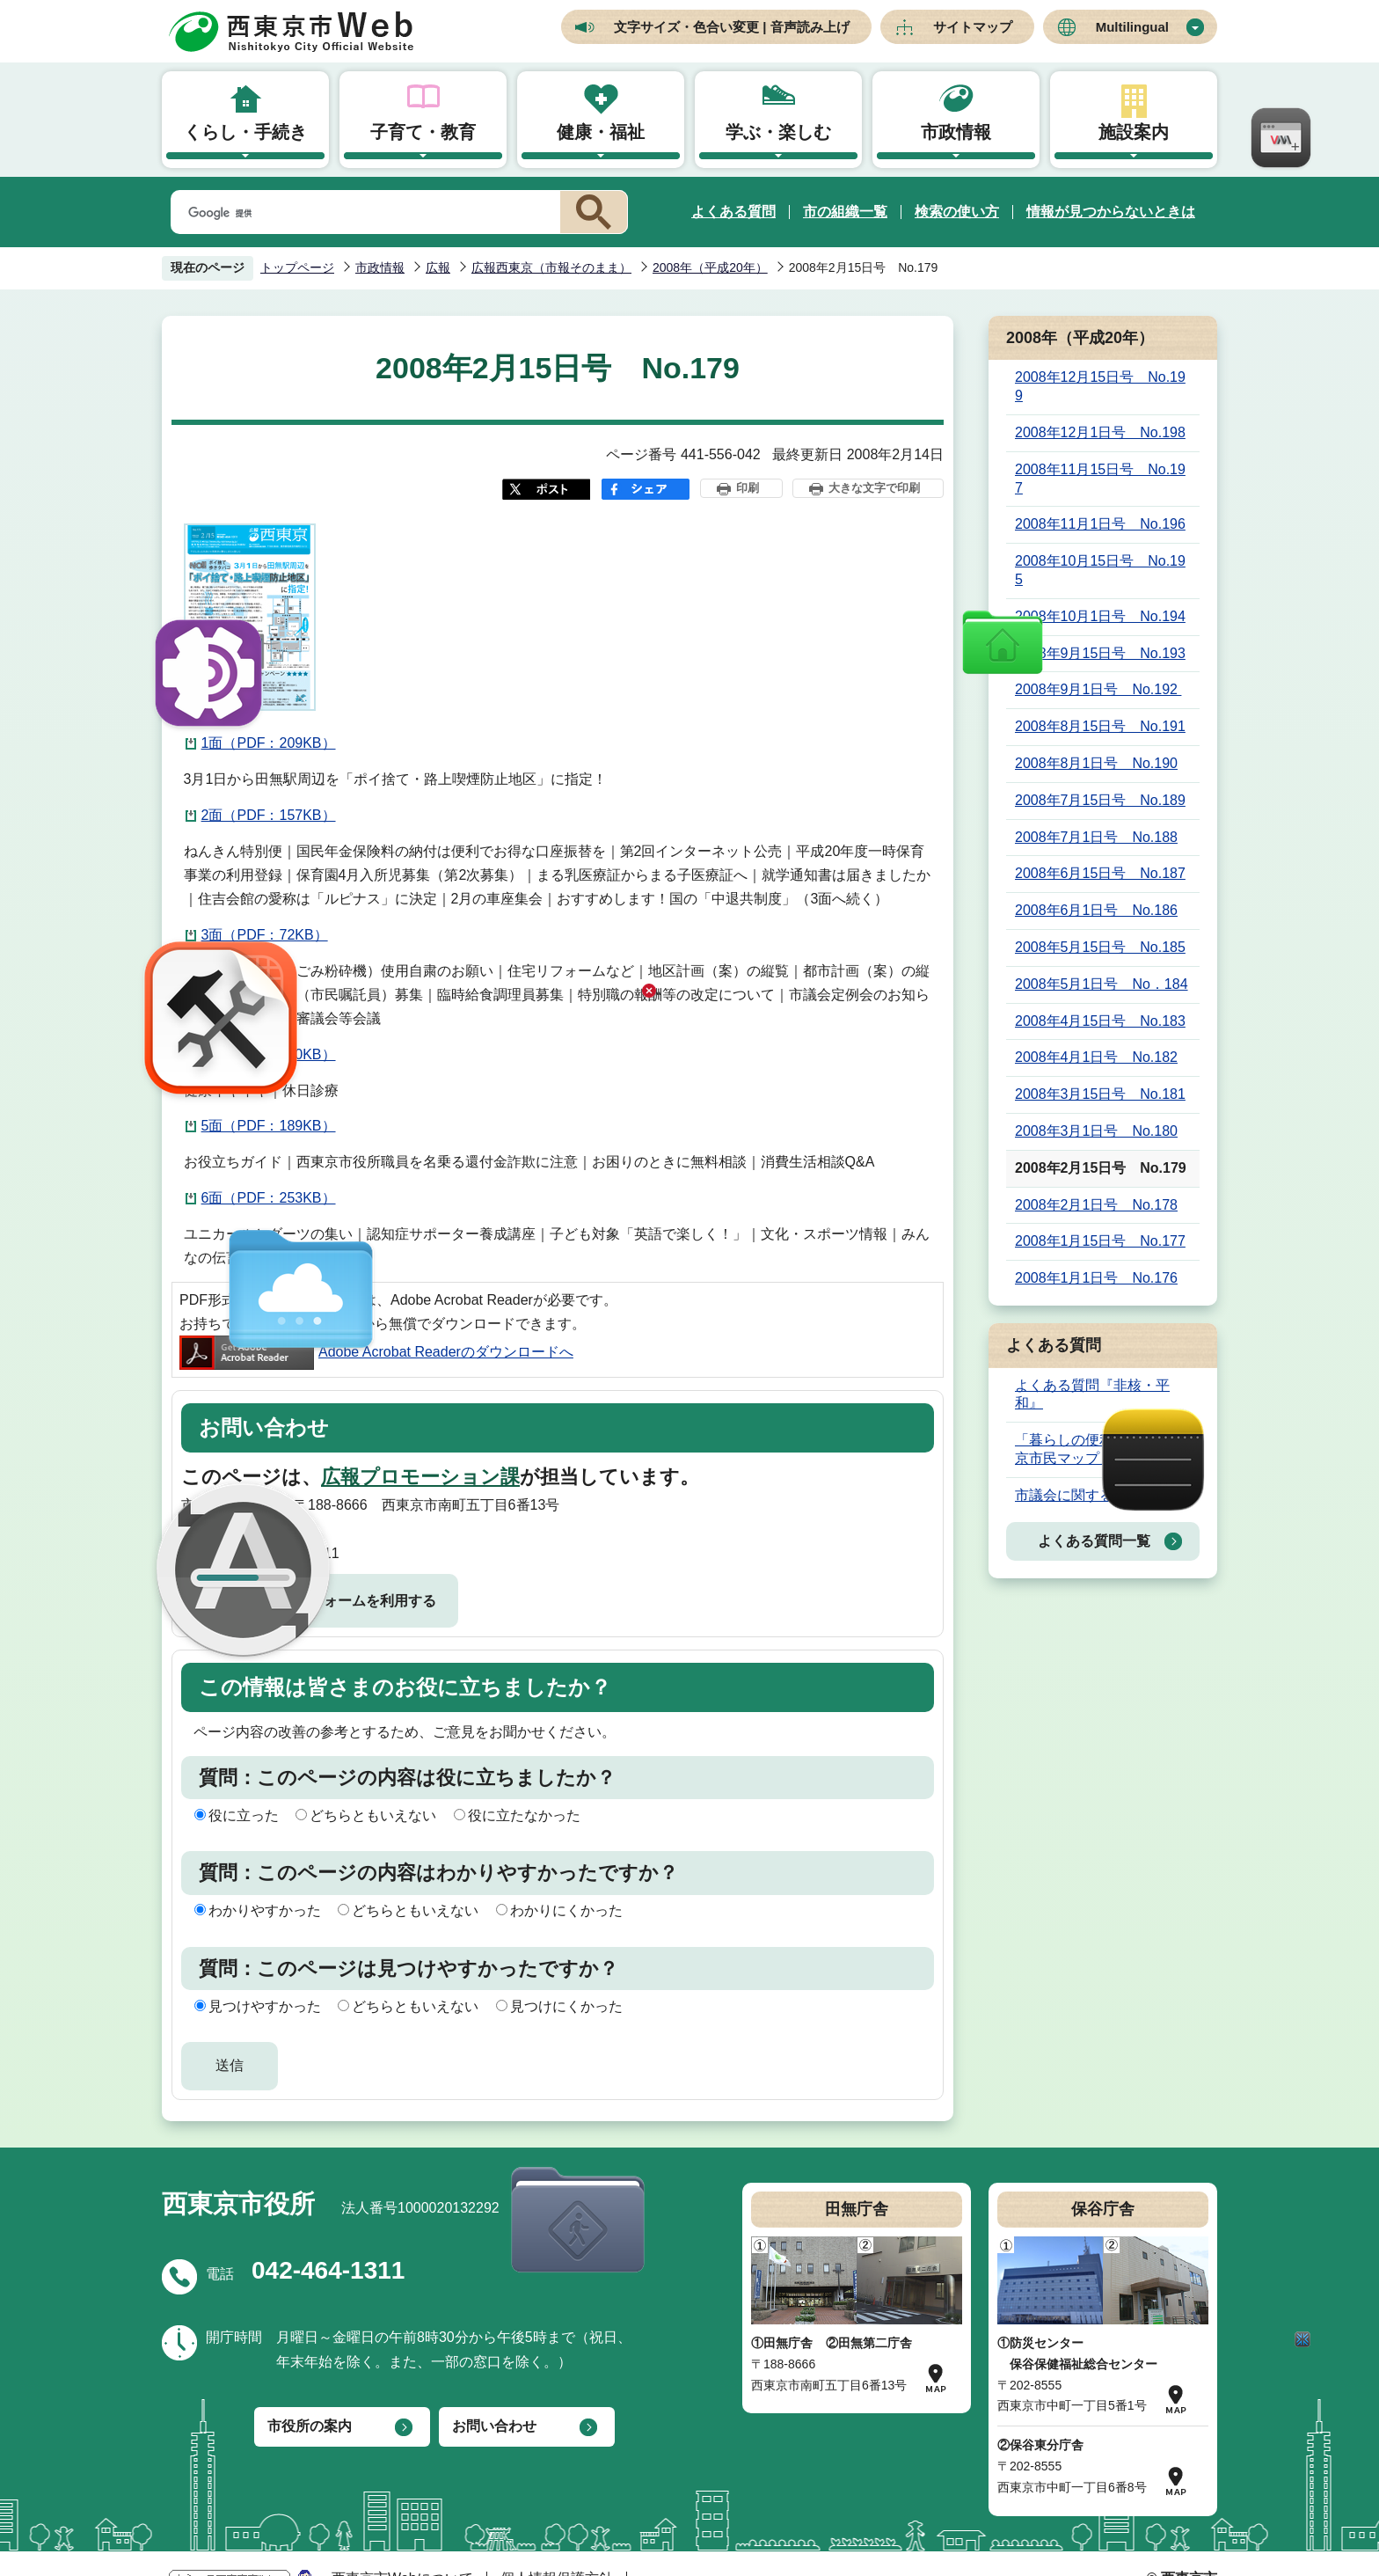  Describe the element at coordinates (649, 991) in the screenshot. I see `stop or cancel a running process` at that location.